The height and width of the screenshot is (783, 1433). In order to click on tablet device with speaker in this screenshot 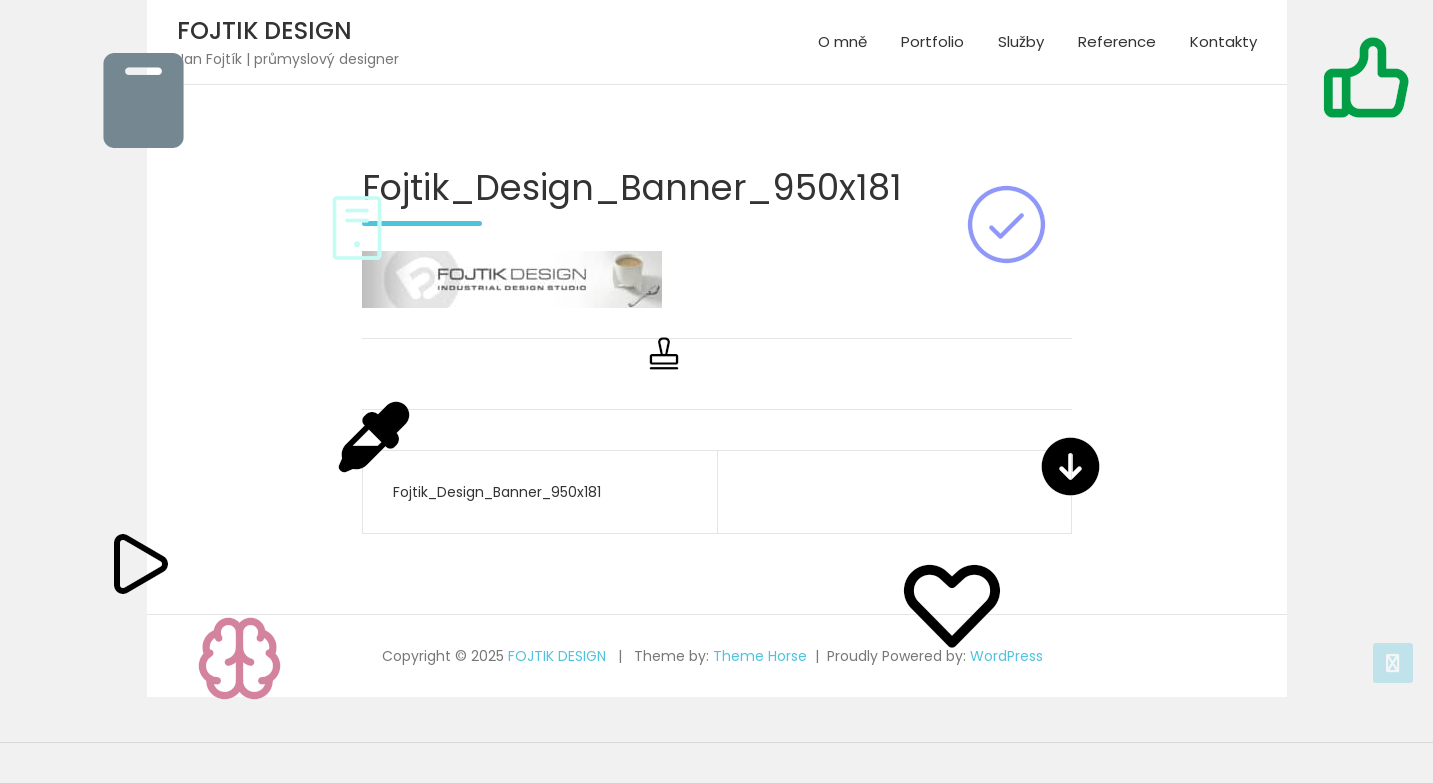, I will do `click(143, 100)`.